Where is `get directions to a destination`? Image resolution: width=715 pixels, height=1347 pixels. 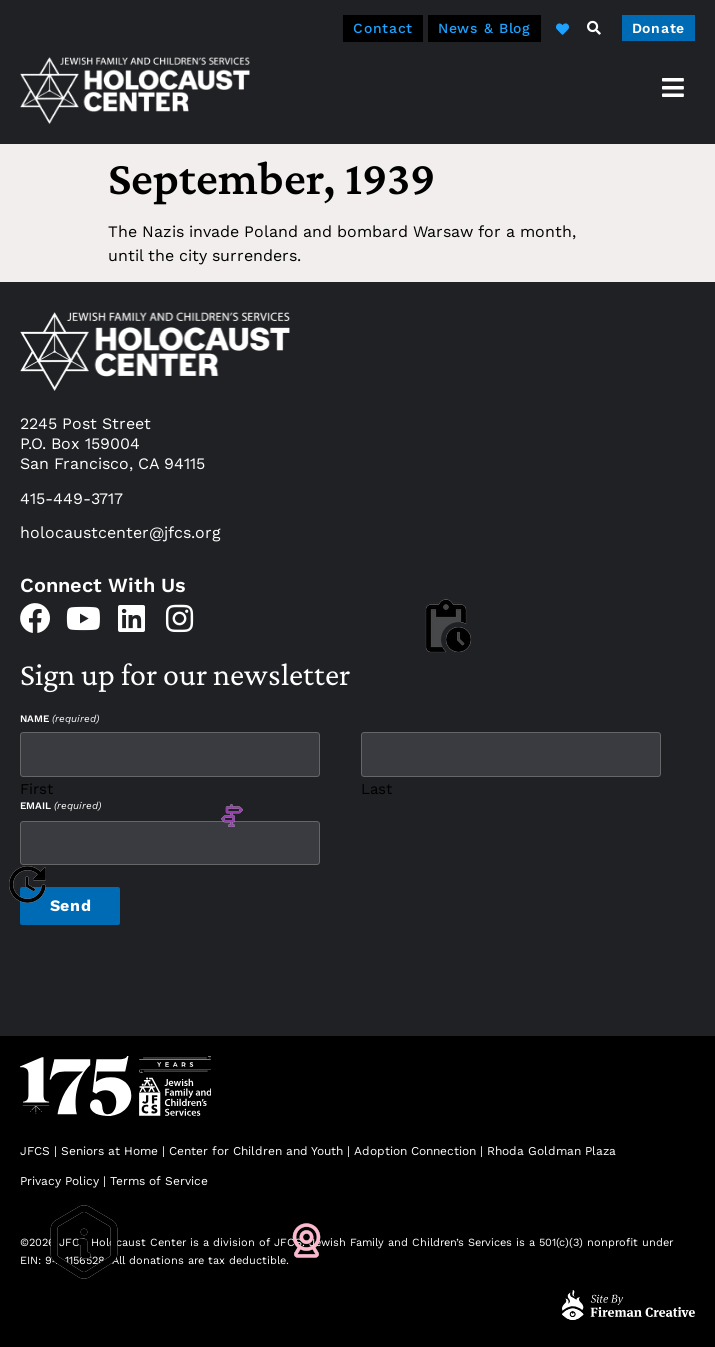 get directions to a destination is located at coordinates (231, 815).